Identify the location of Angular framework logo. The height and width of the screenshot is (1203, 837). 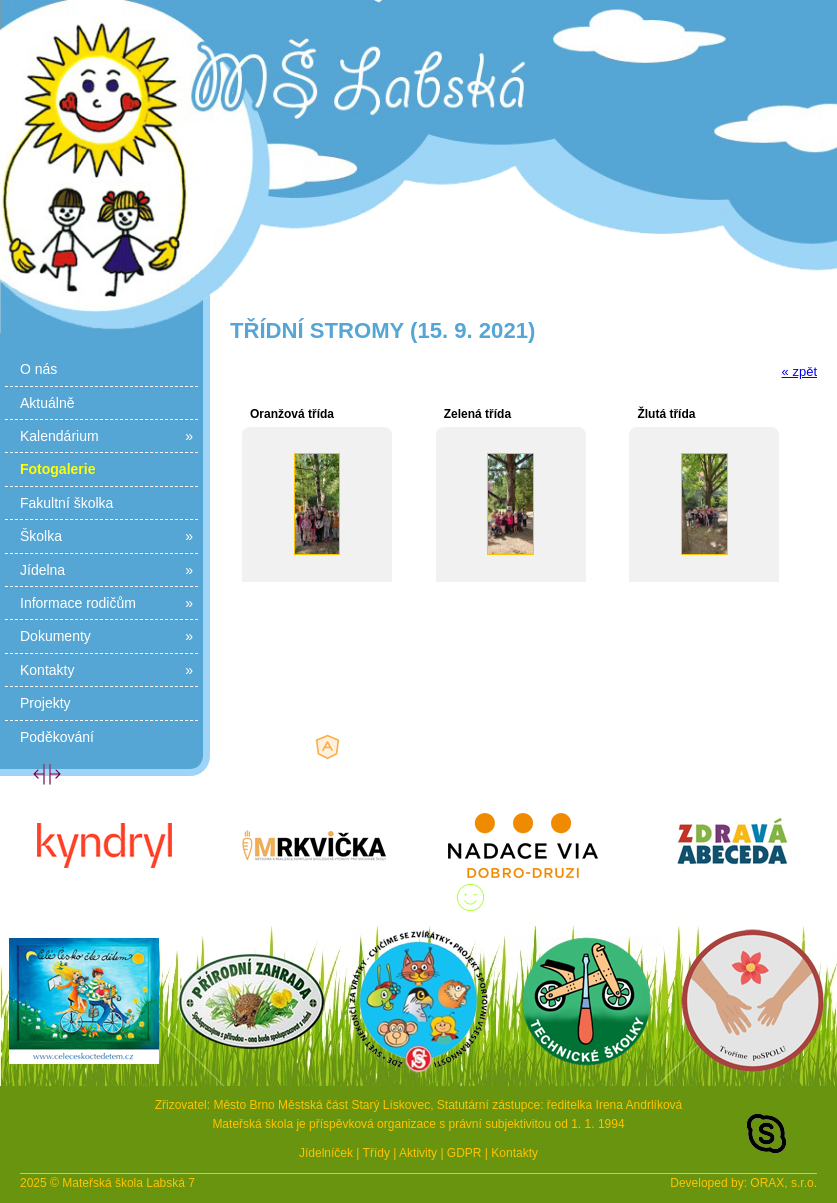
(327, 746).